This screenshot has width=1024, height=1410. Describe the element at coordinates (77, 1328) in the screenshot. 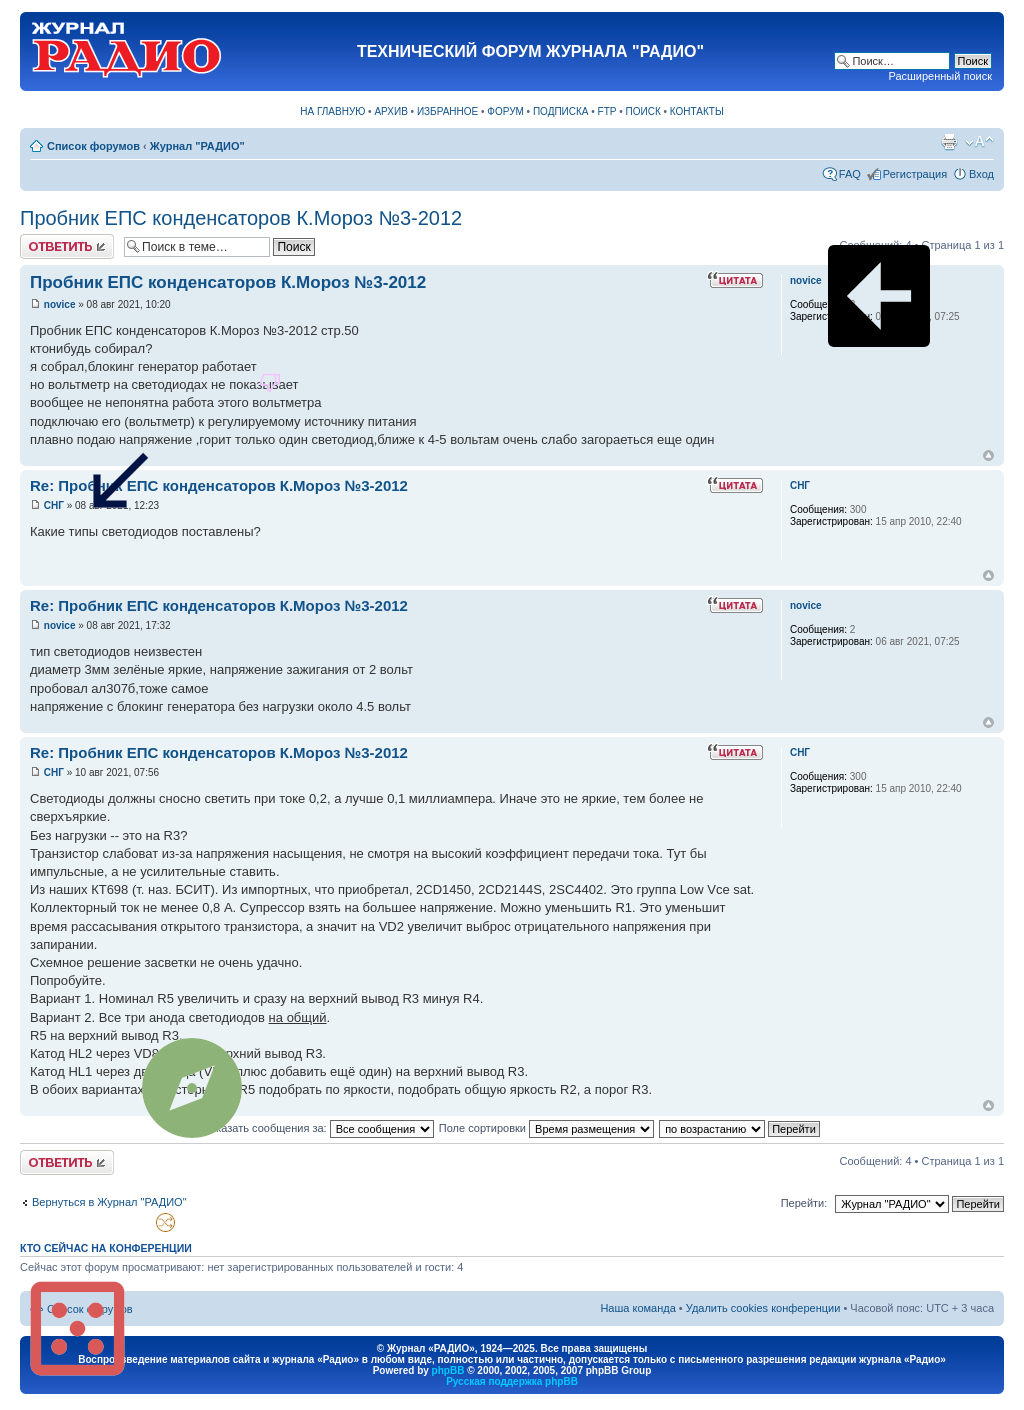

I see `randomize or shuffle content` at that location.